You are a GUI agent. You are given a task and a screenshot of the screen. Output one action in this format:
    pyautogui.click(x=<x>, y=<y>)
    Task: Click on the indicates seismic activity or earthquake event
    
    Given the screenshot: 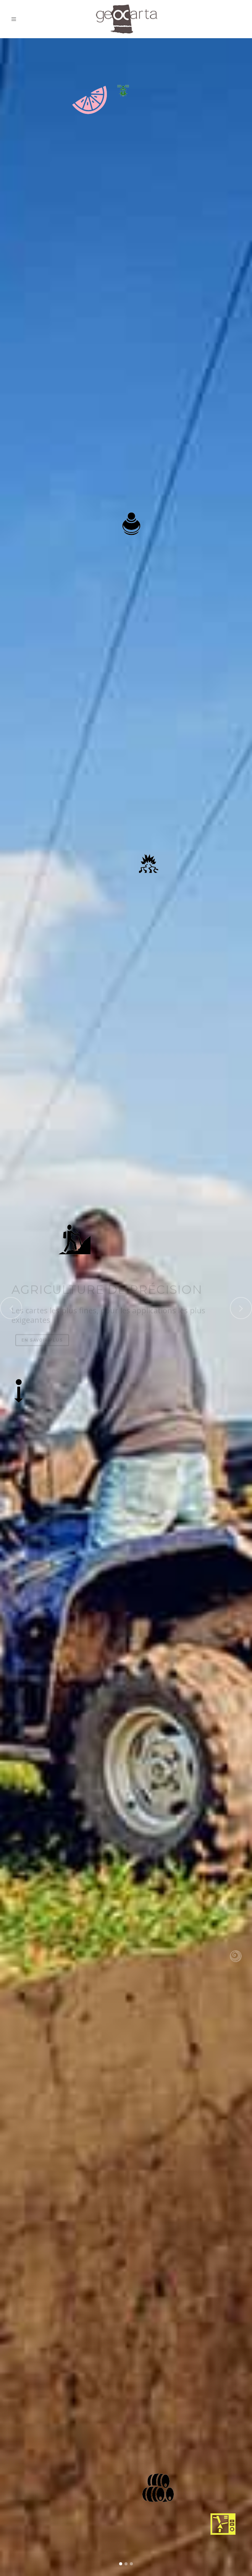 What is the action you would take?
    pyautogui.click(x=149, y=863)
    